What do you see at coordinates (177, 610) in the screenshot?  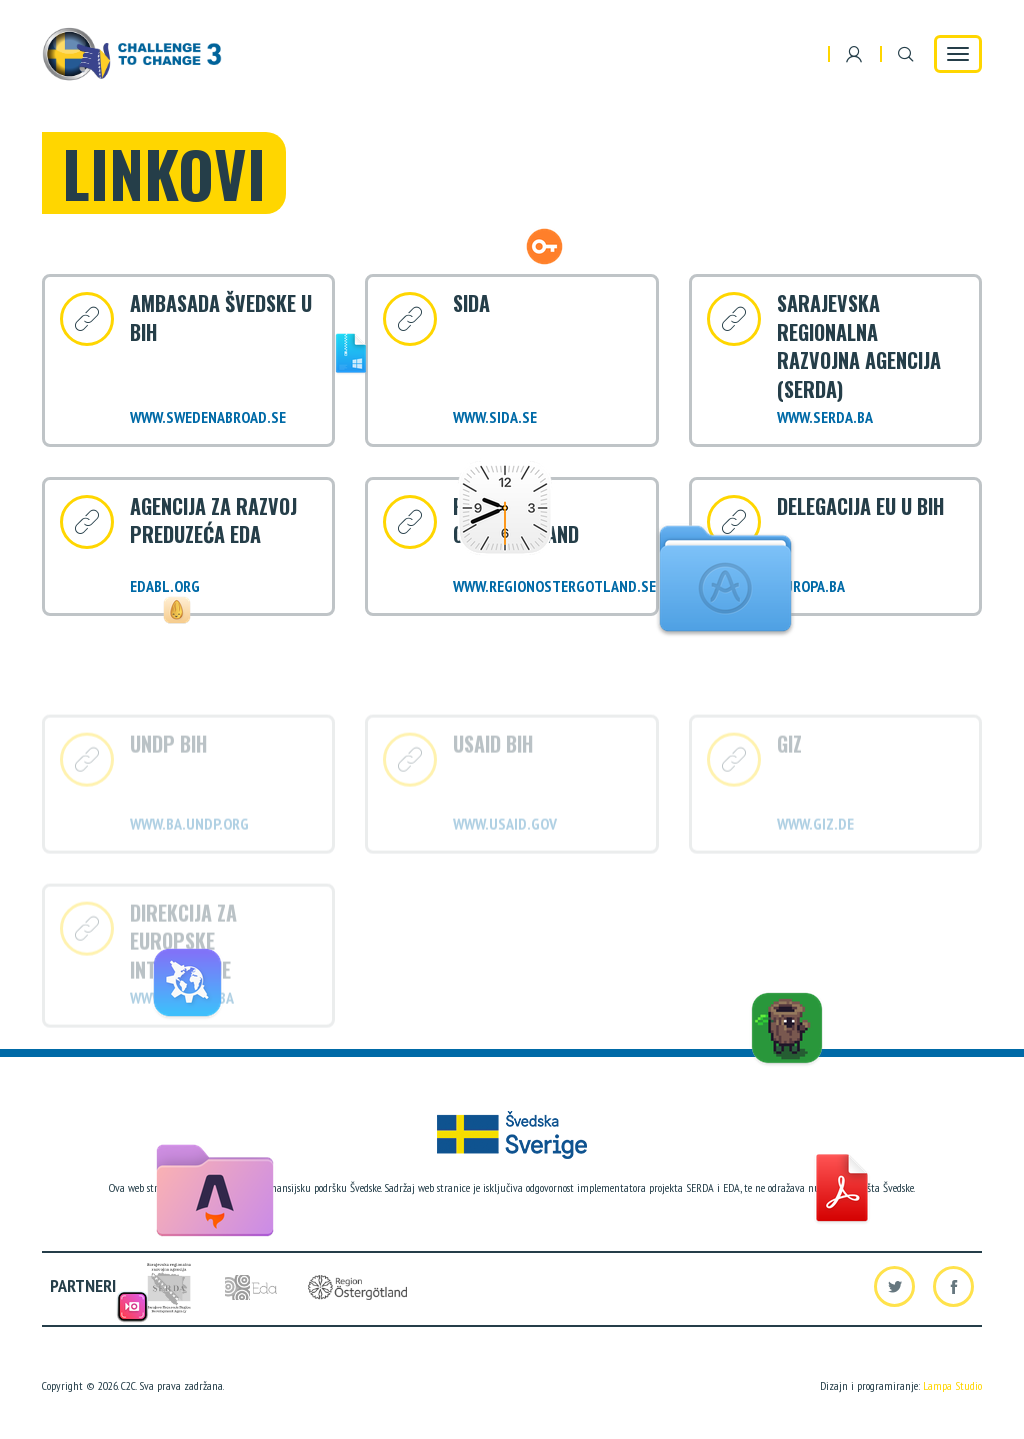 I see `open the almond app` at bounding box center [177, 610].